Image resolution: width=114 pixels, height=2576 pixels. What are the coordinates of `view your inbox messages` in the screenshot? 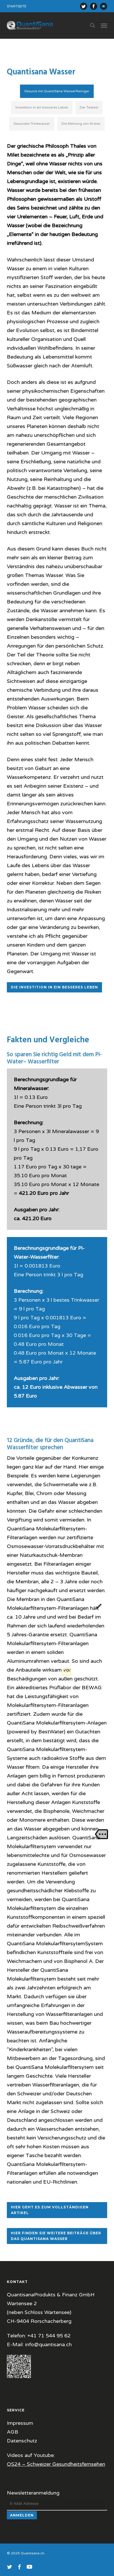 It's located at (67, 1671).